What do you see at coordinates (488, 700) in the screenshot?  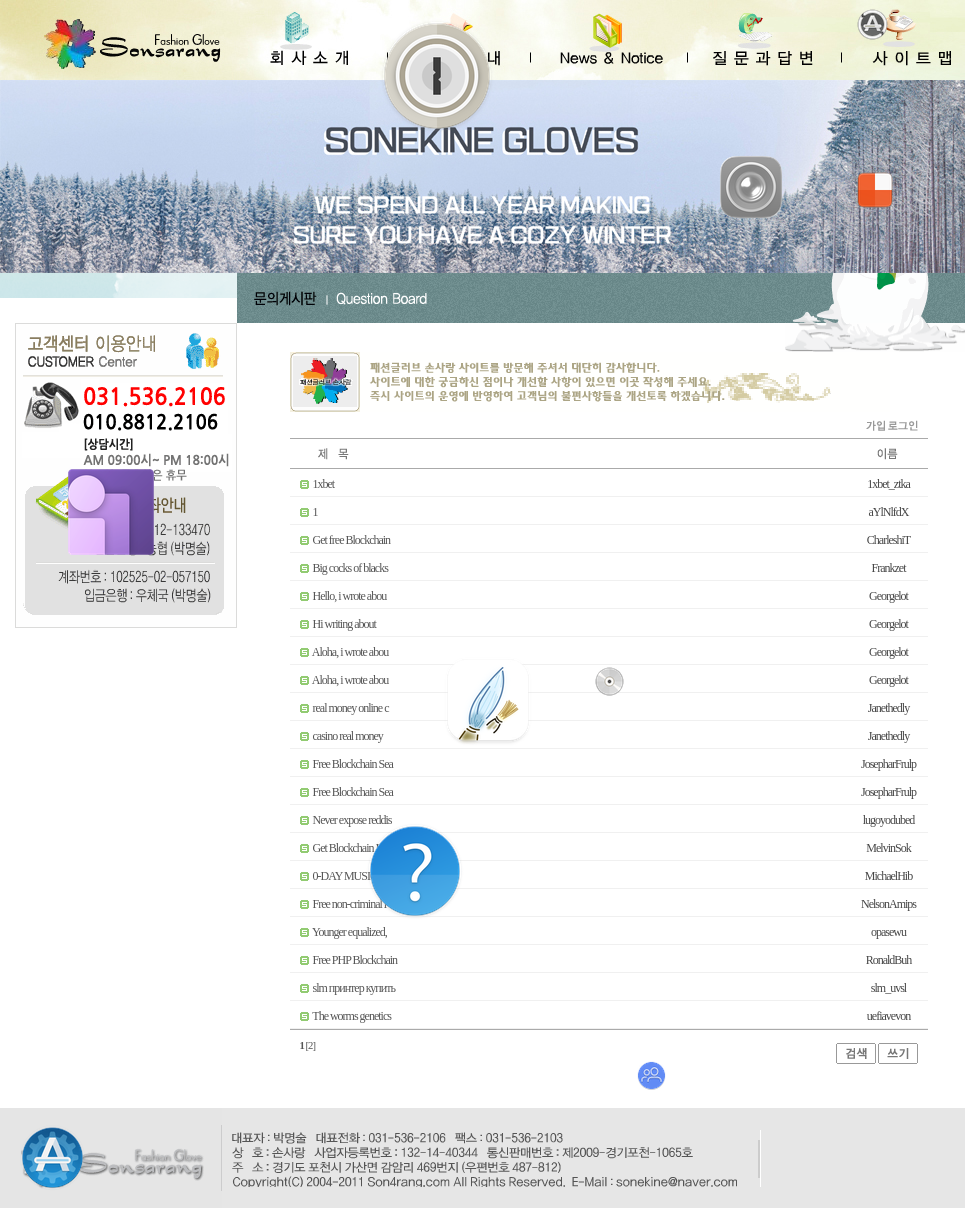 I see `open vara text editor app` at bounding box center [488, 700].